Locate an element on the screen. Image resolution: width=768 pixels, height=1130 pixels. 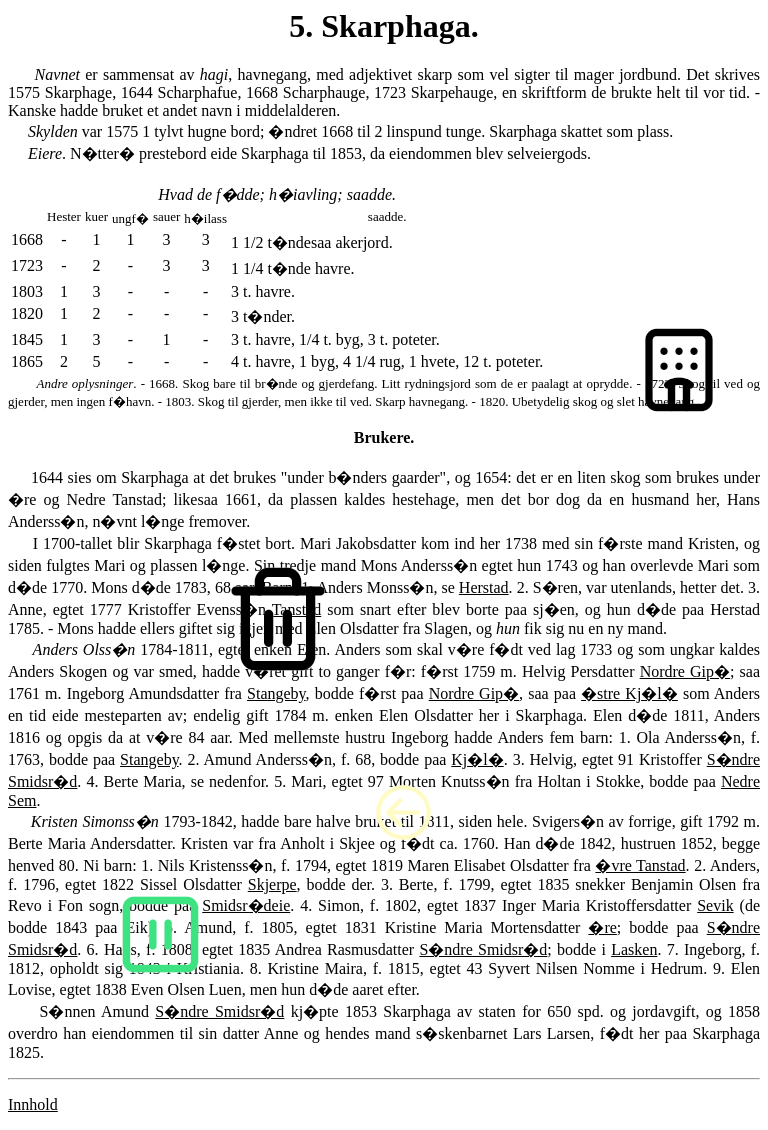
find nearby hotels or accommodations is located at coordinates (679, 370).